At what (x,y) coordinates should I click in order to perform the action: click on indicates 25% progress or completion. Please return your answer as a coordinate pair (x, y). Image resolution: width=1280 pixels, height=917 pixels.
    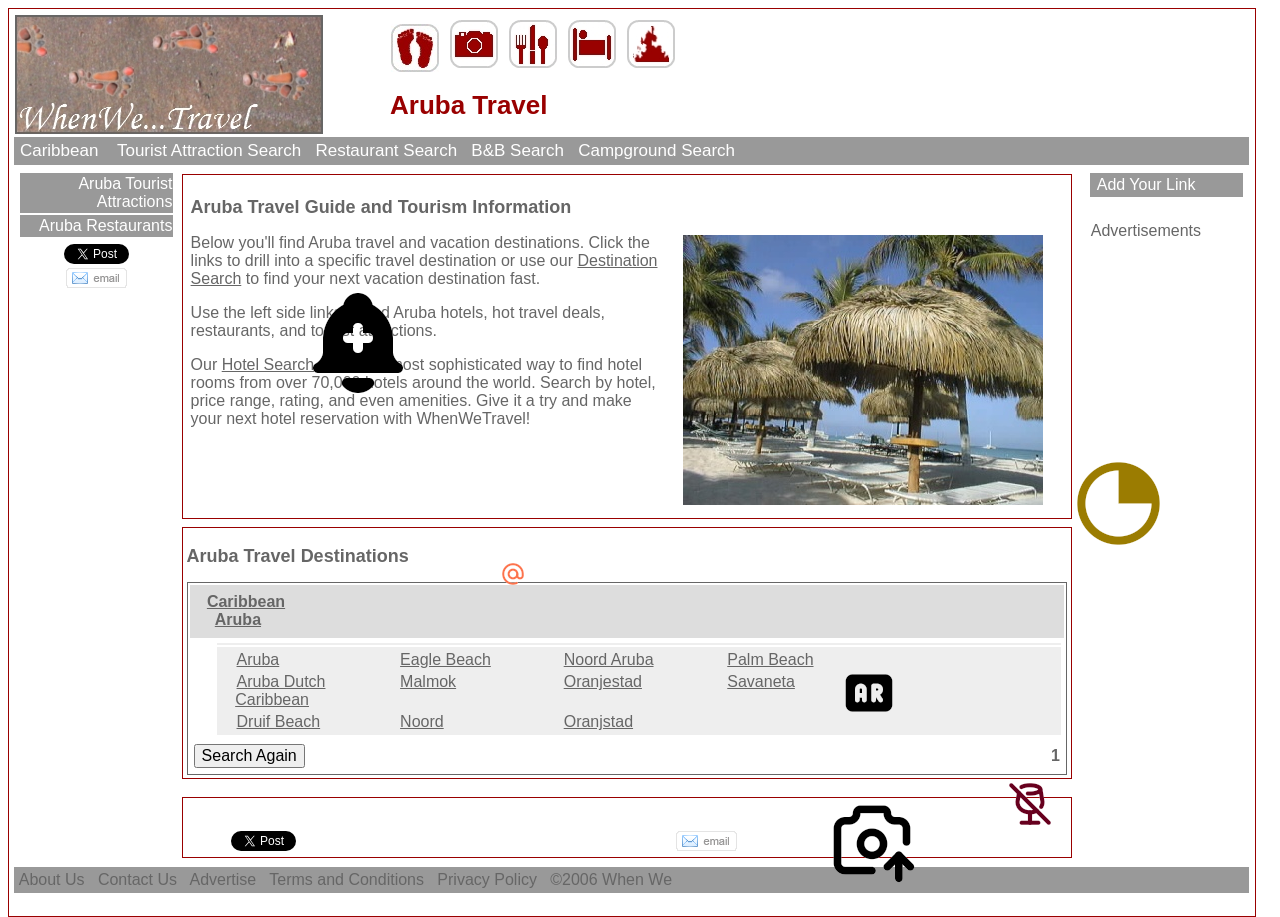
    Looking at the image, I should click on (1118, 503).